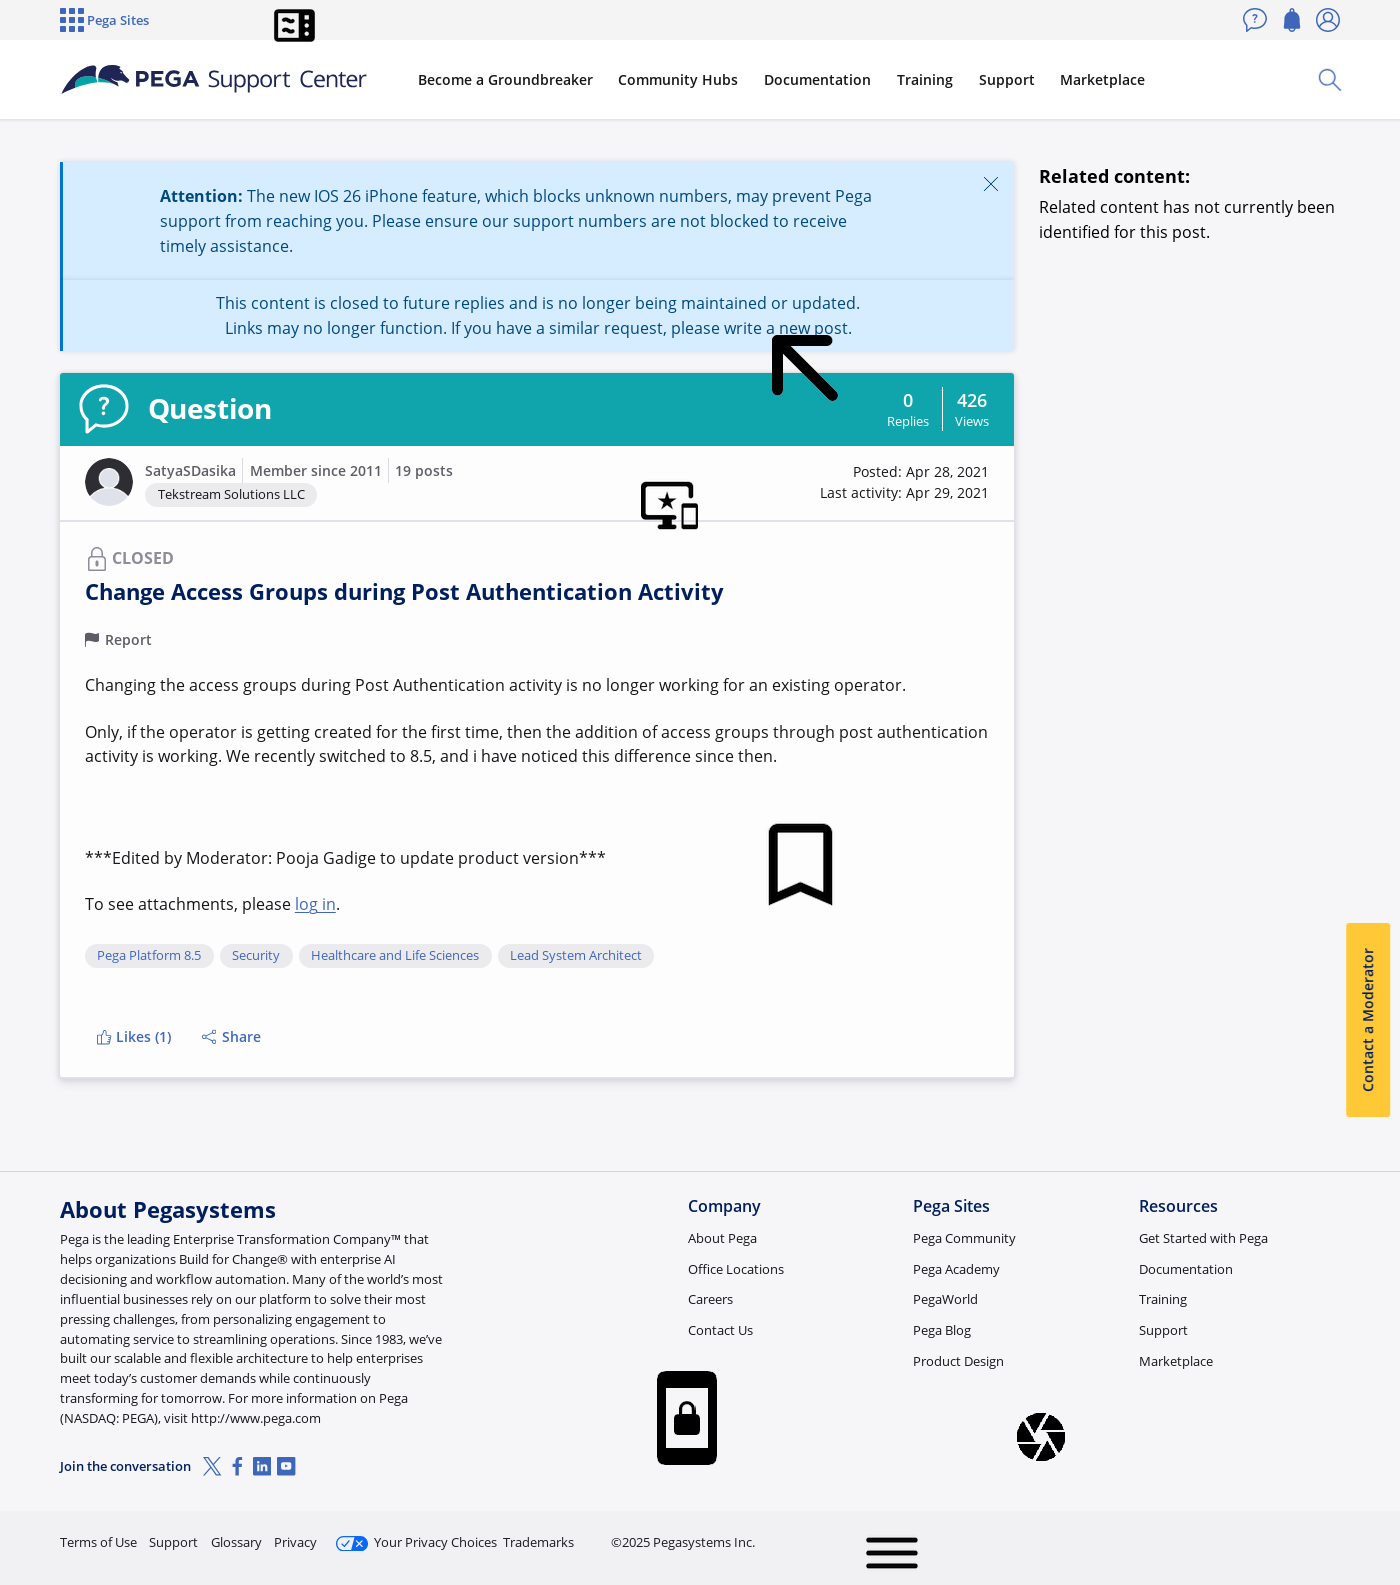 This screenshot has height=1585, width=1400. I want to click on access microwave controls or settings, so click(294, 25).